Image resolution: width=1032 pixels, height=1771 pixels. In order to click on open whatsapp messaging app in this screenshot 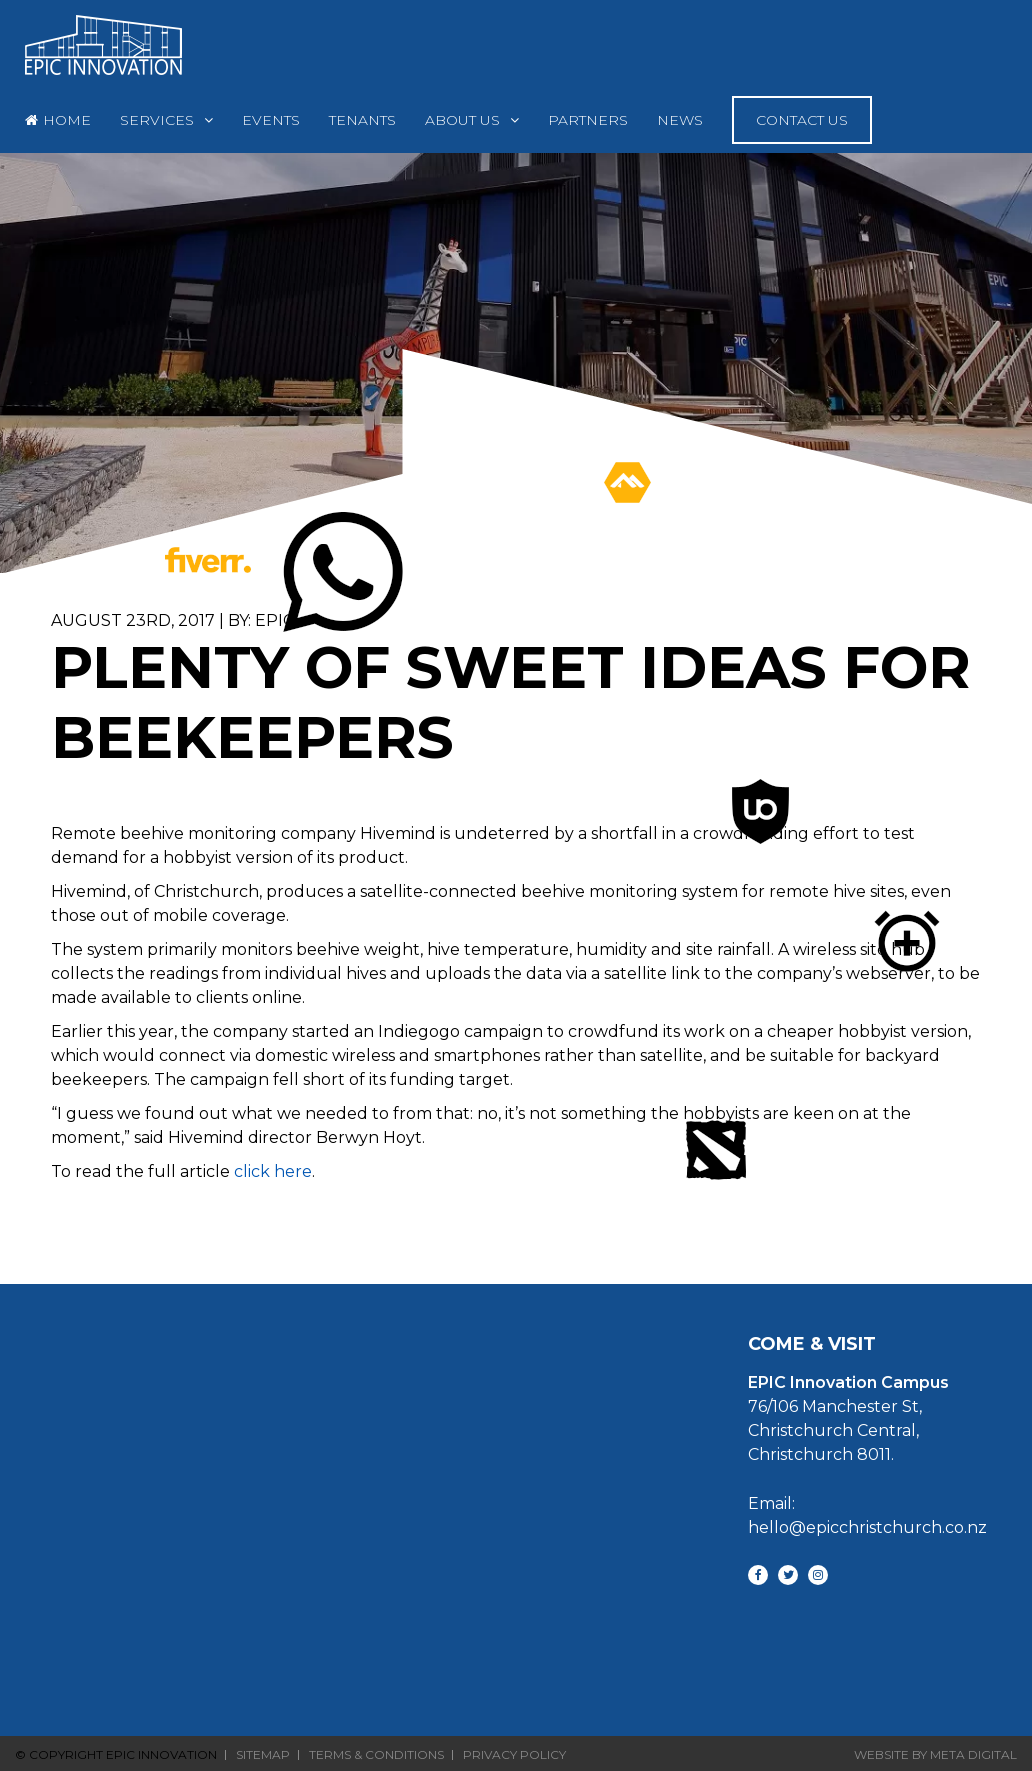, I will do `click(343, 572)`.